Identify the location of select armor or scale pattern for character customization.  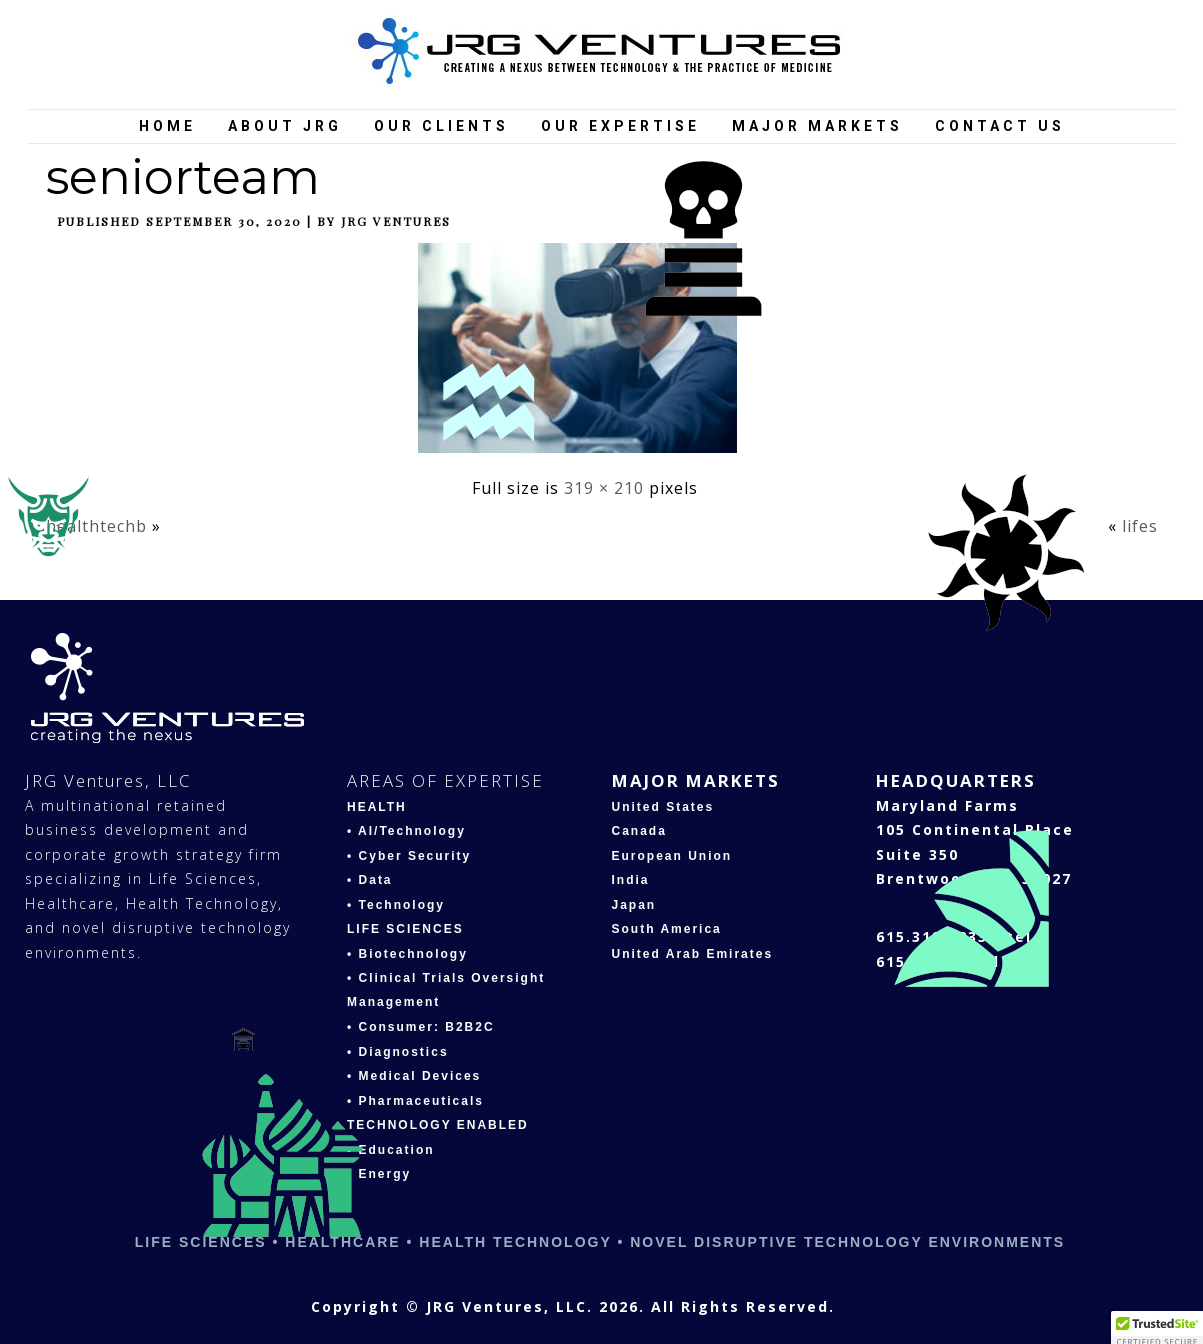
(969, 907).